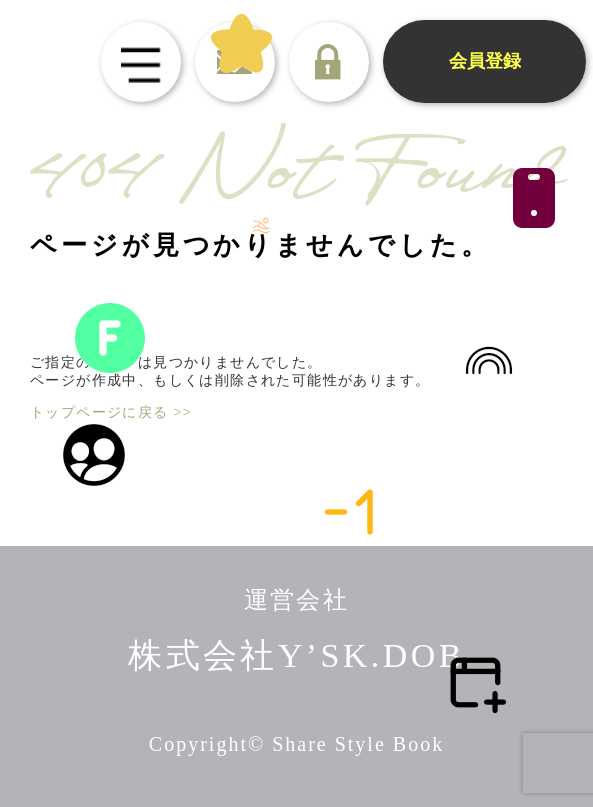 The width and height of the screenshot is (593, 807). What do you see at coordinates (261, 225) in the screenshot?
I see `access swimming or aquatic activities` at bounding box center [261, 225].